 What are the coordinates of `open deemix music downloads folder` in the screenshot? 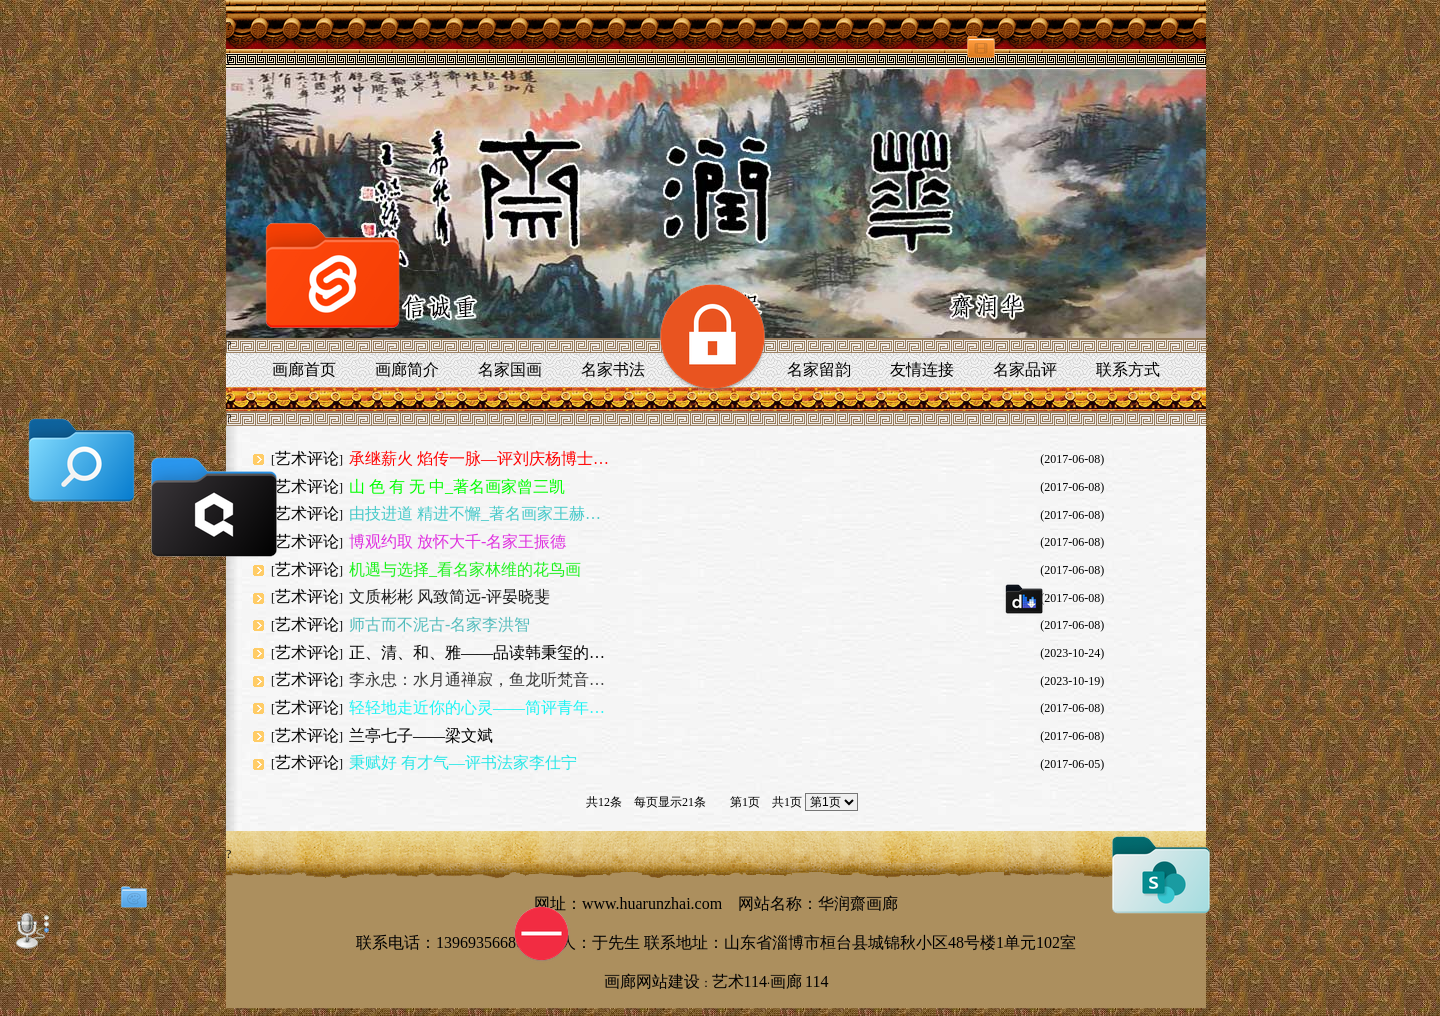 It's located at (1024, 600).